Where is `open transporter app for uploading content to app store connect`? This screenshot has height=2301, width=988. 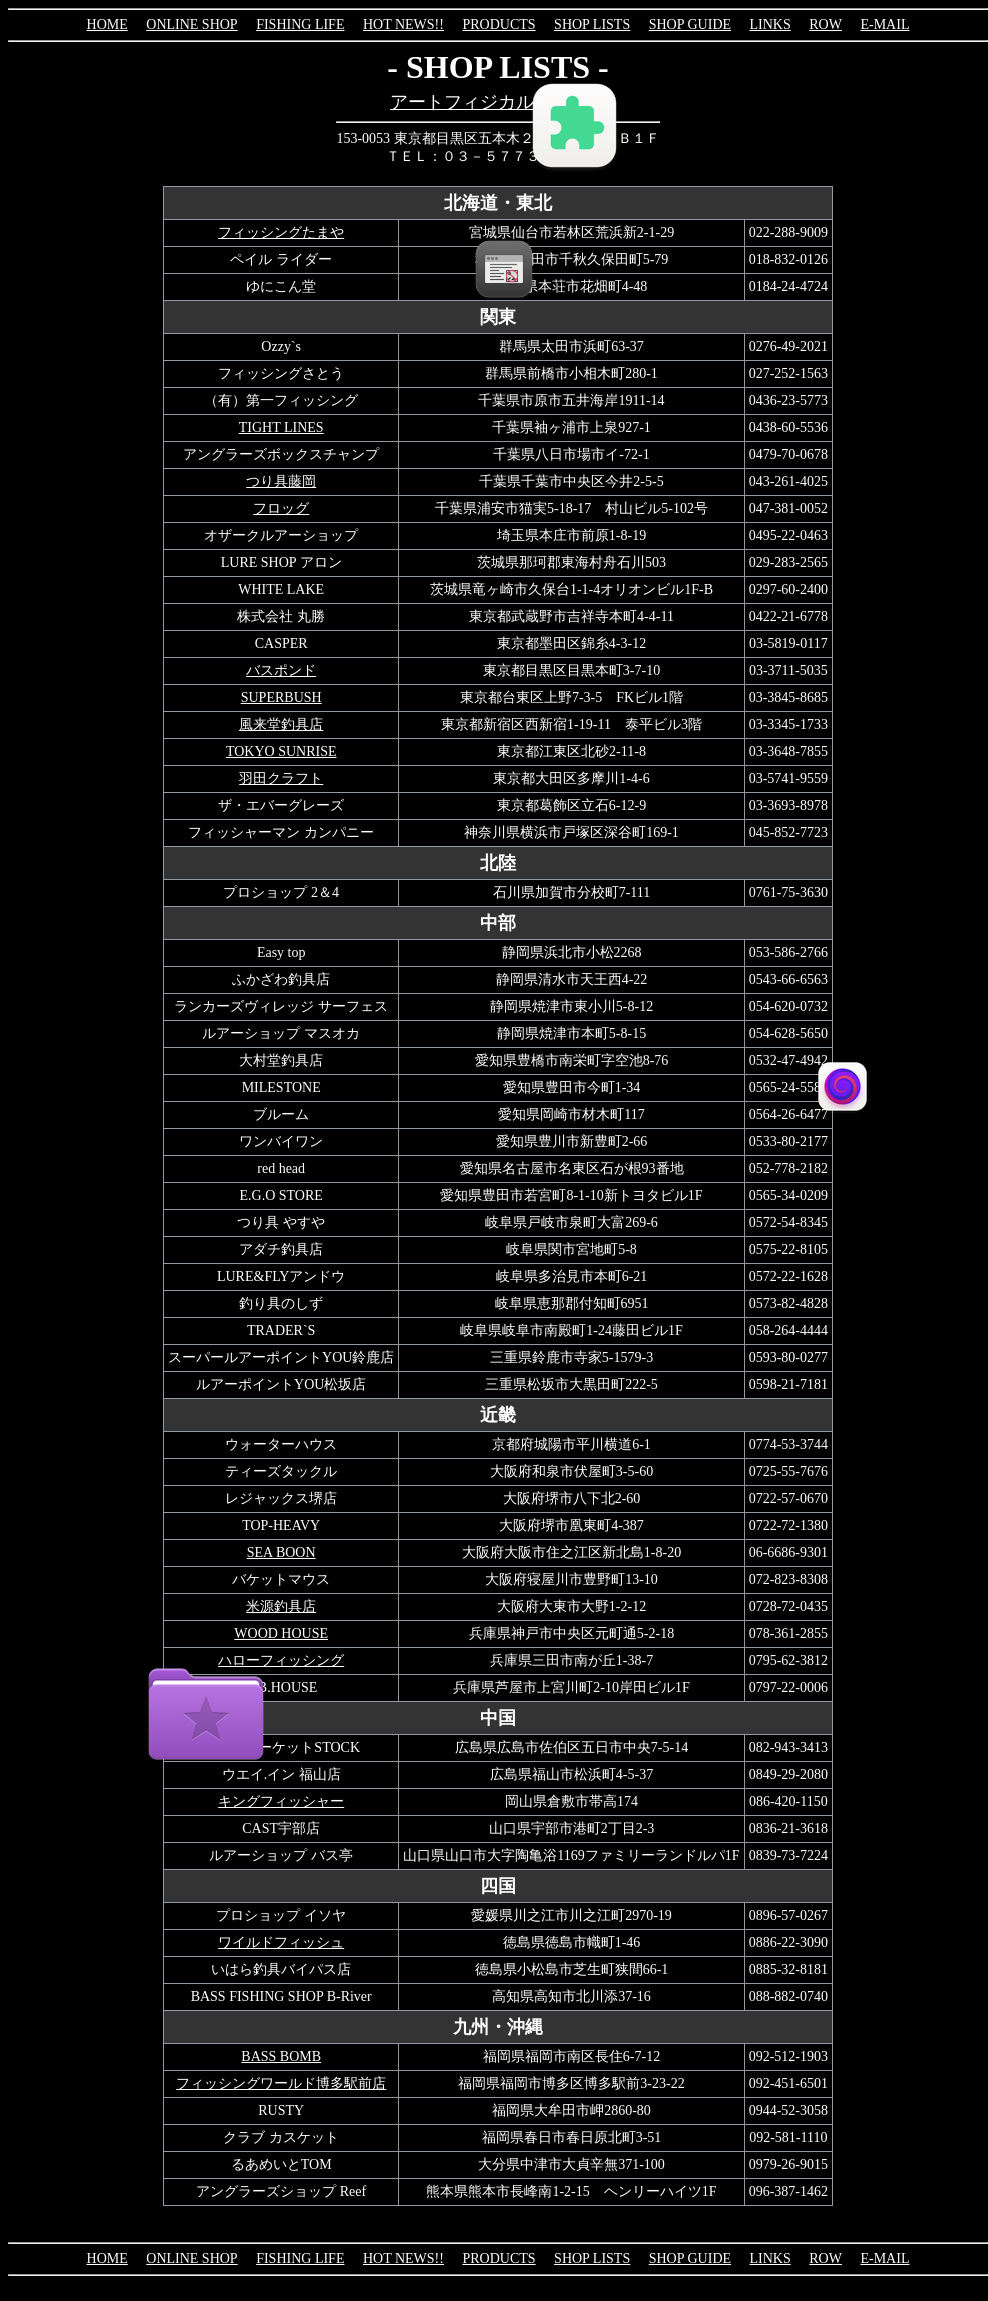
open transporter app for uploading content to app store connect is located at coordinates (842, 1086).